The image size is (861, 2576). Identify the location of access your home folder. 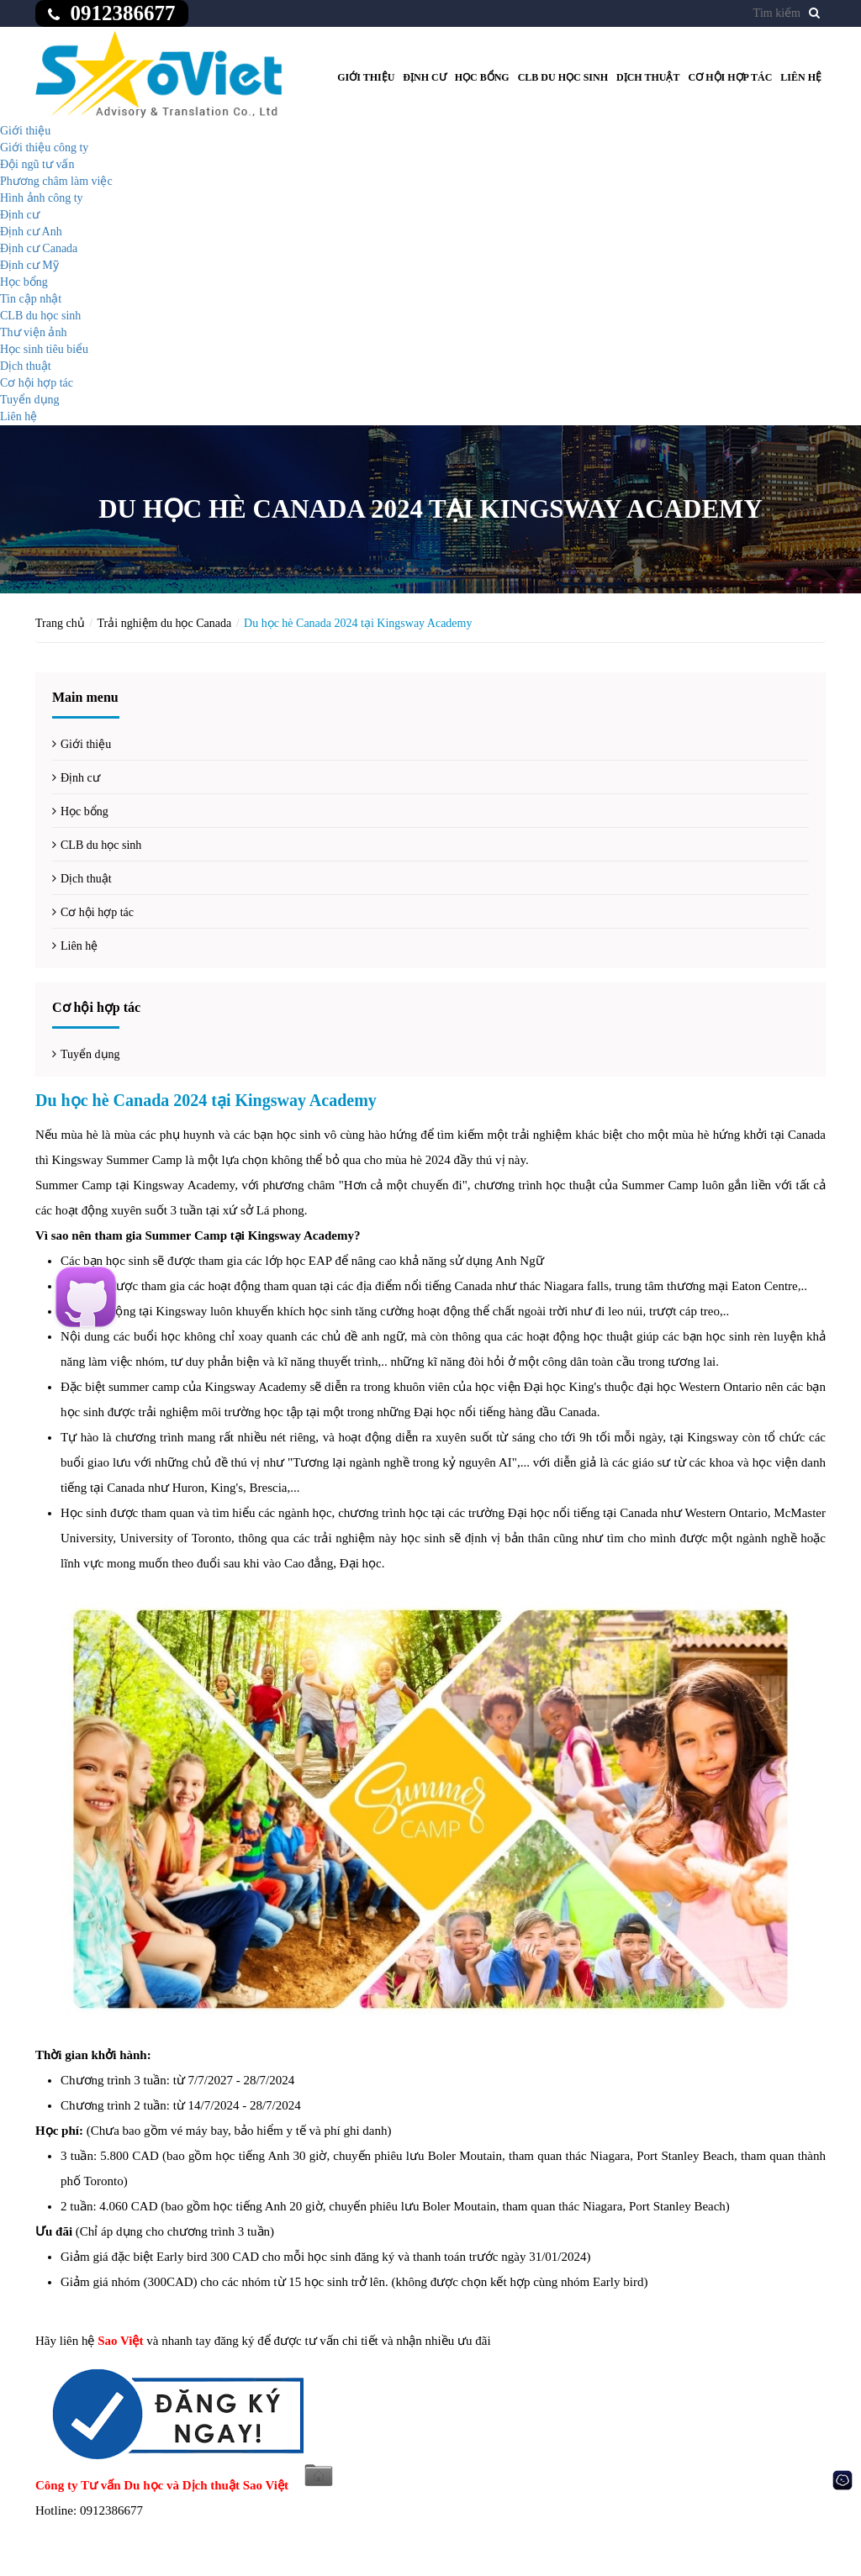
(319, 2475).